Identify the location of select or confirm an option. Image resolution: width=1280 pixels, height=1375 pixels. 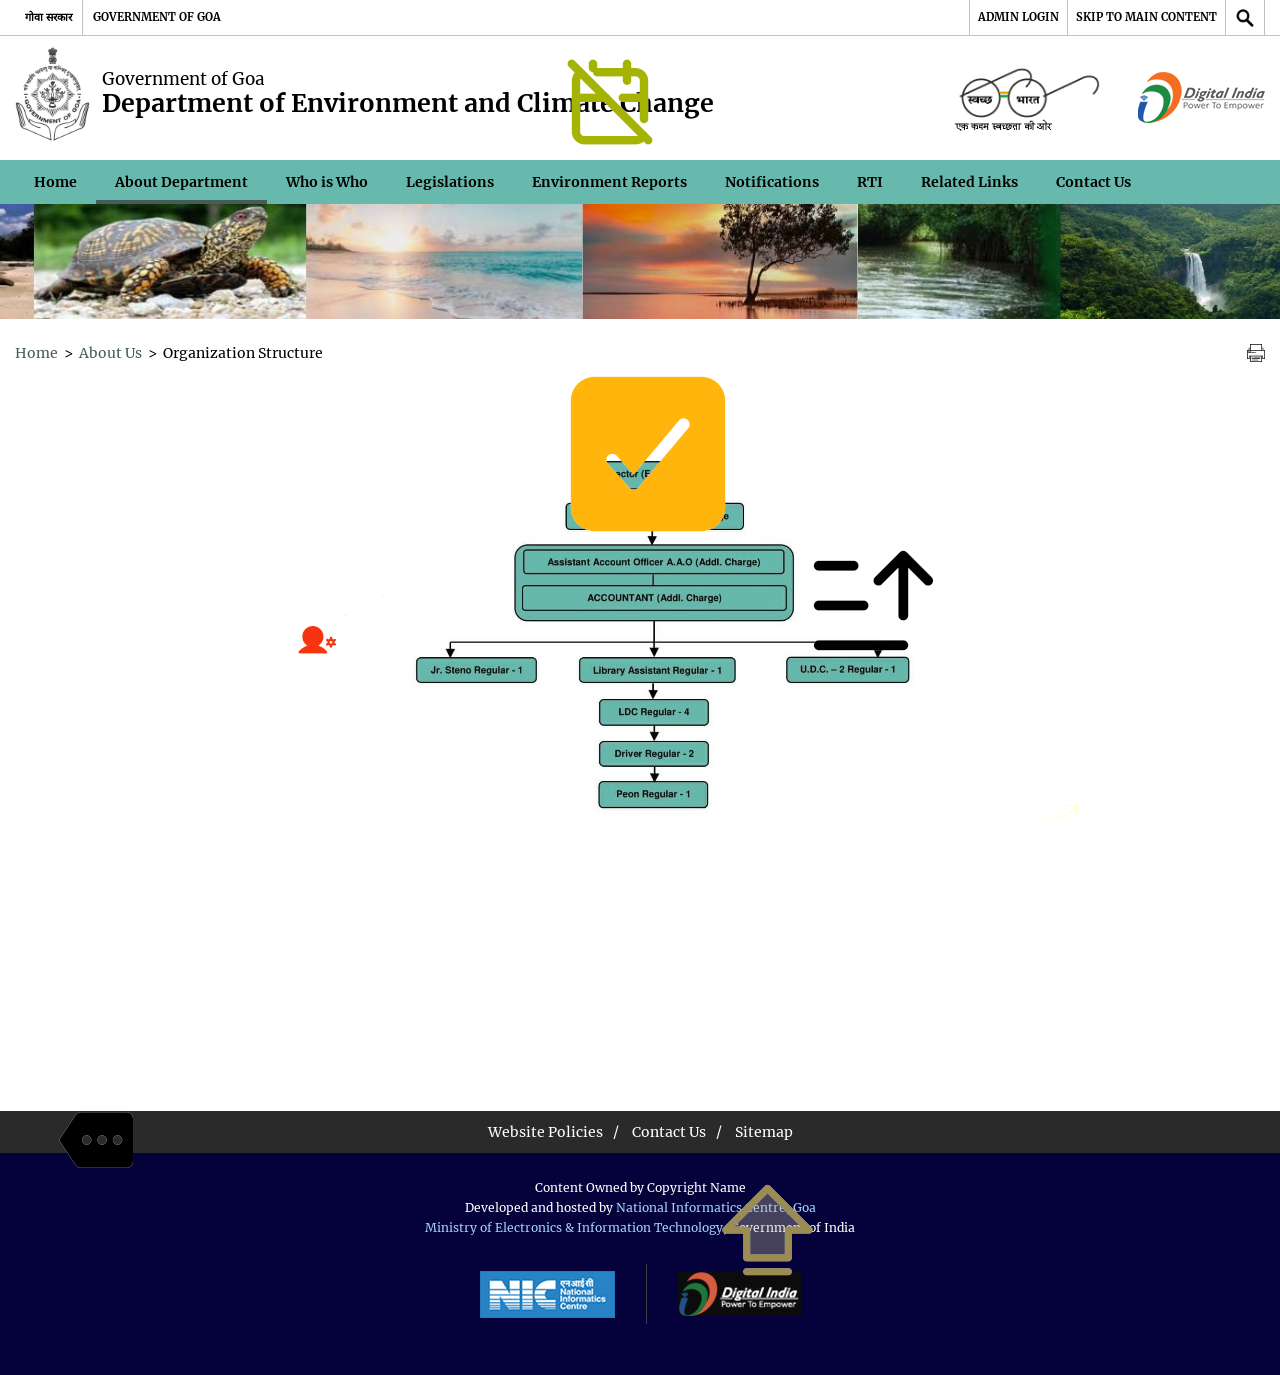
(648, 454).